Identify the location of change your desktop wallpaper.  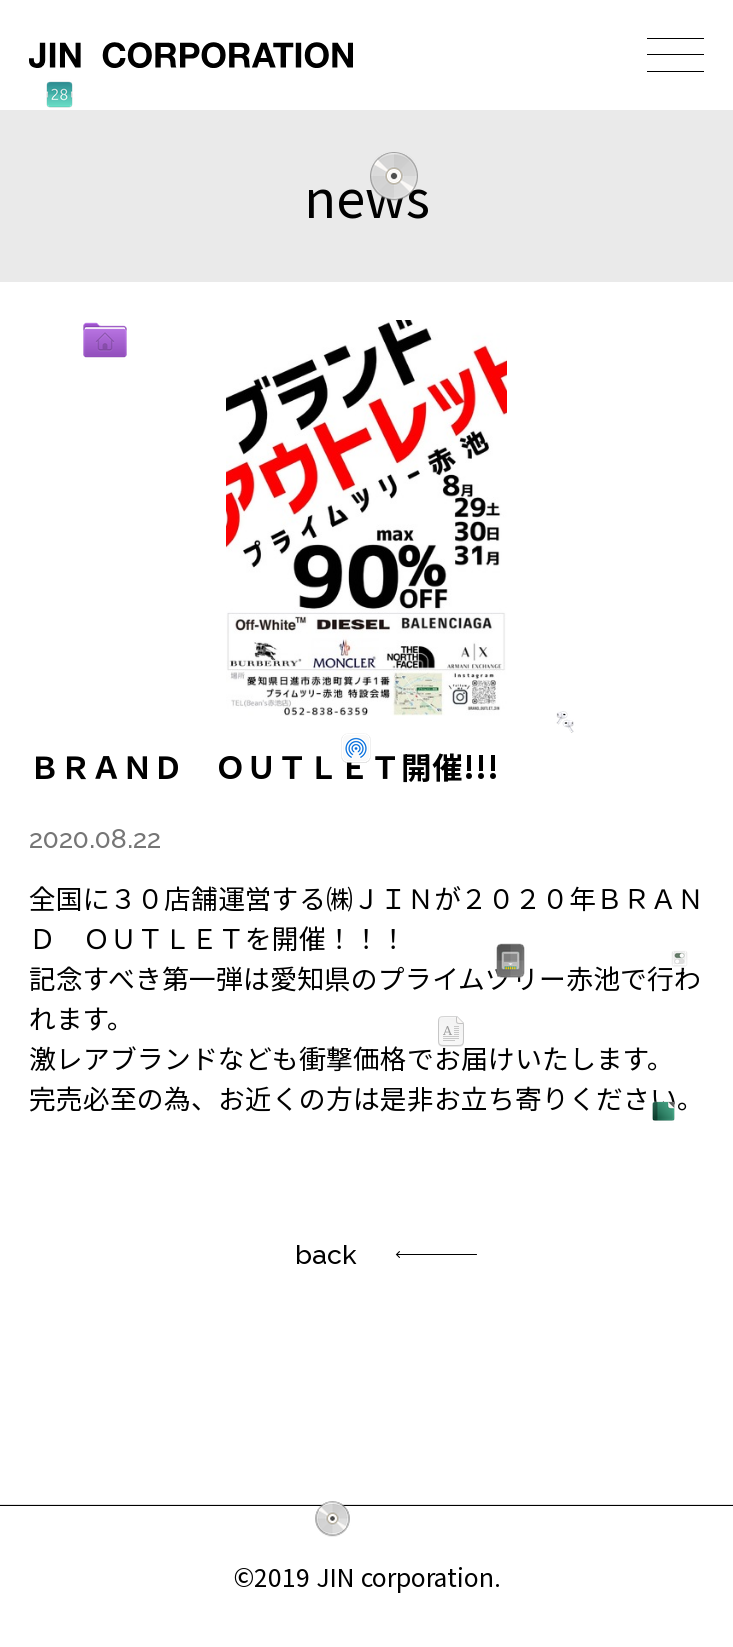
(663, 1110).